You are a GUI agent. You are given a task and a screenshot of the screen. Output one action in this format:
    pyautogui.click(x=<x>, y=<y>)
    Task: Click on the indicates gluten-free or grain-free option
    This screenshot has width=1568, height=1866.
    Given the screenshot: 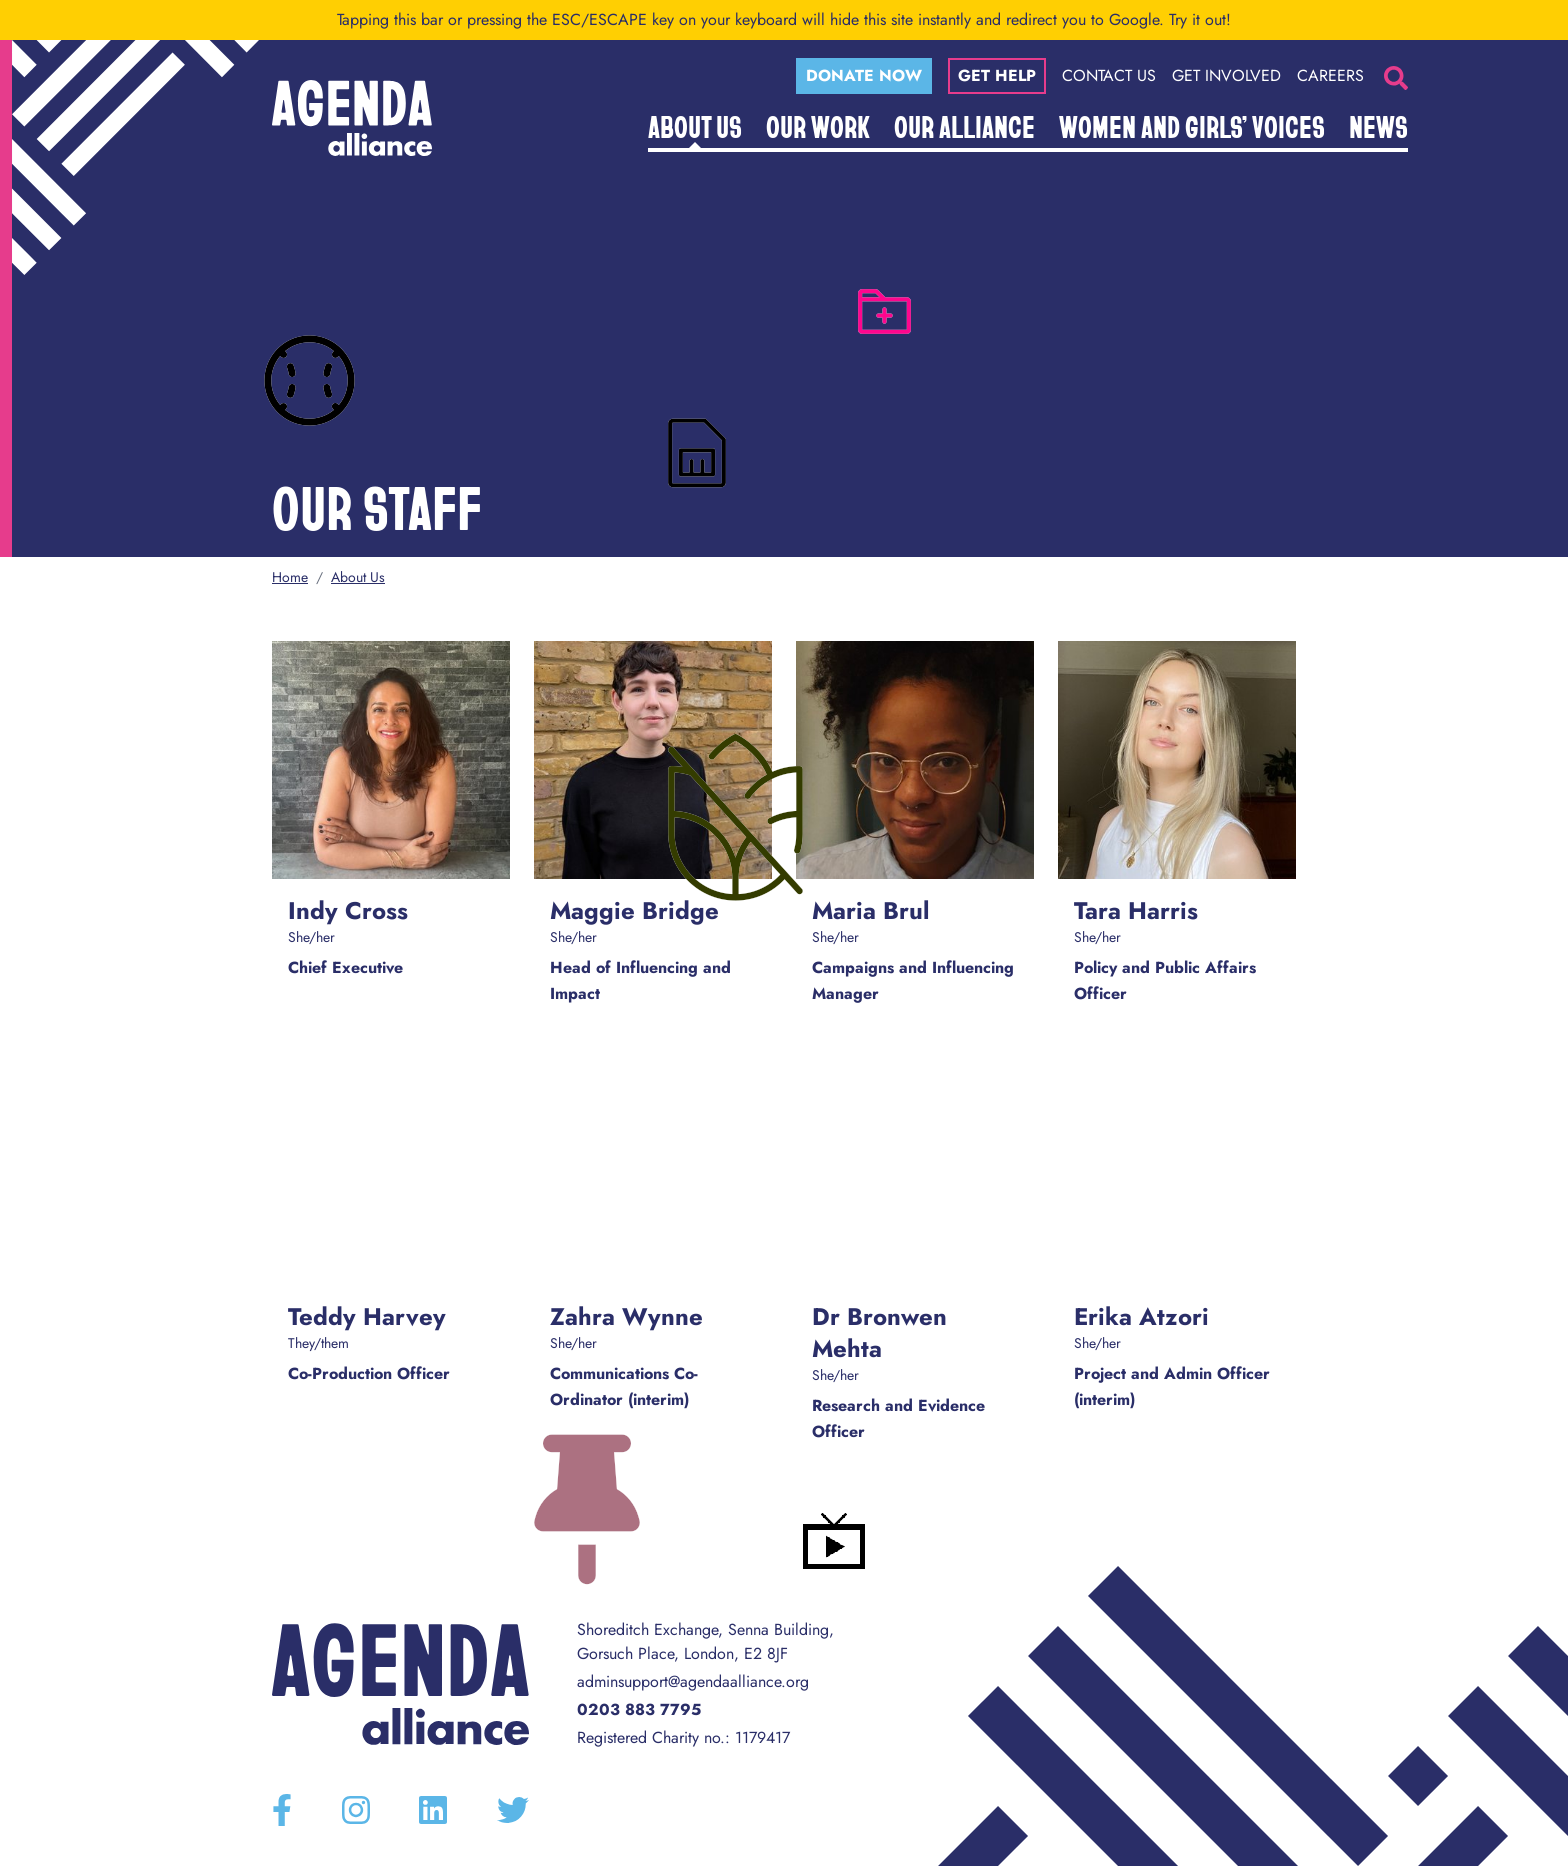 What is the action you would take?
    pyautogui.click(x=735, y=820)
    